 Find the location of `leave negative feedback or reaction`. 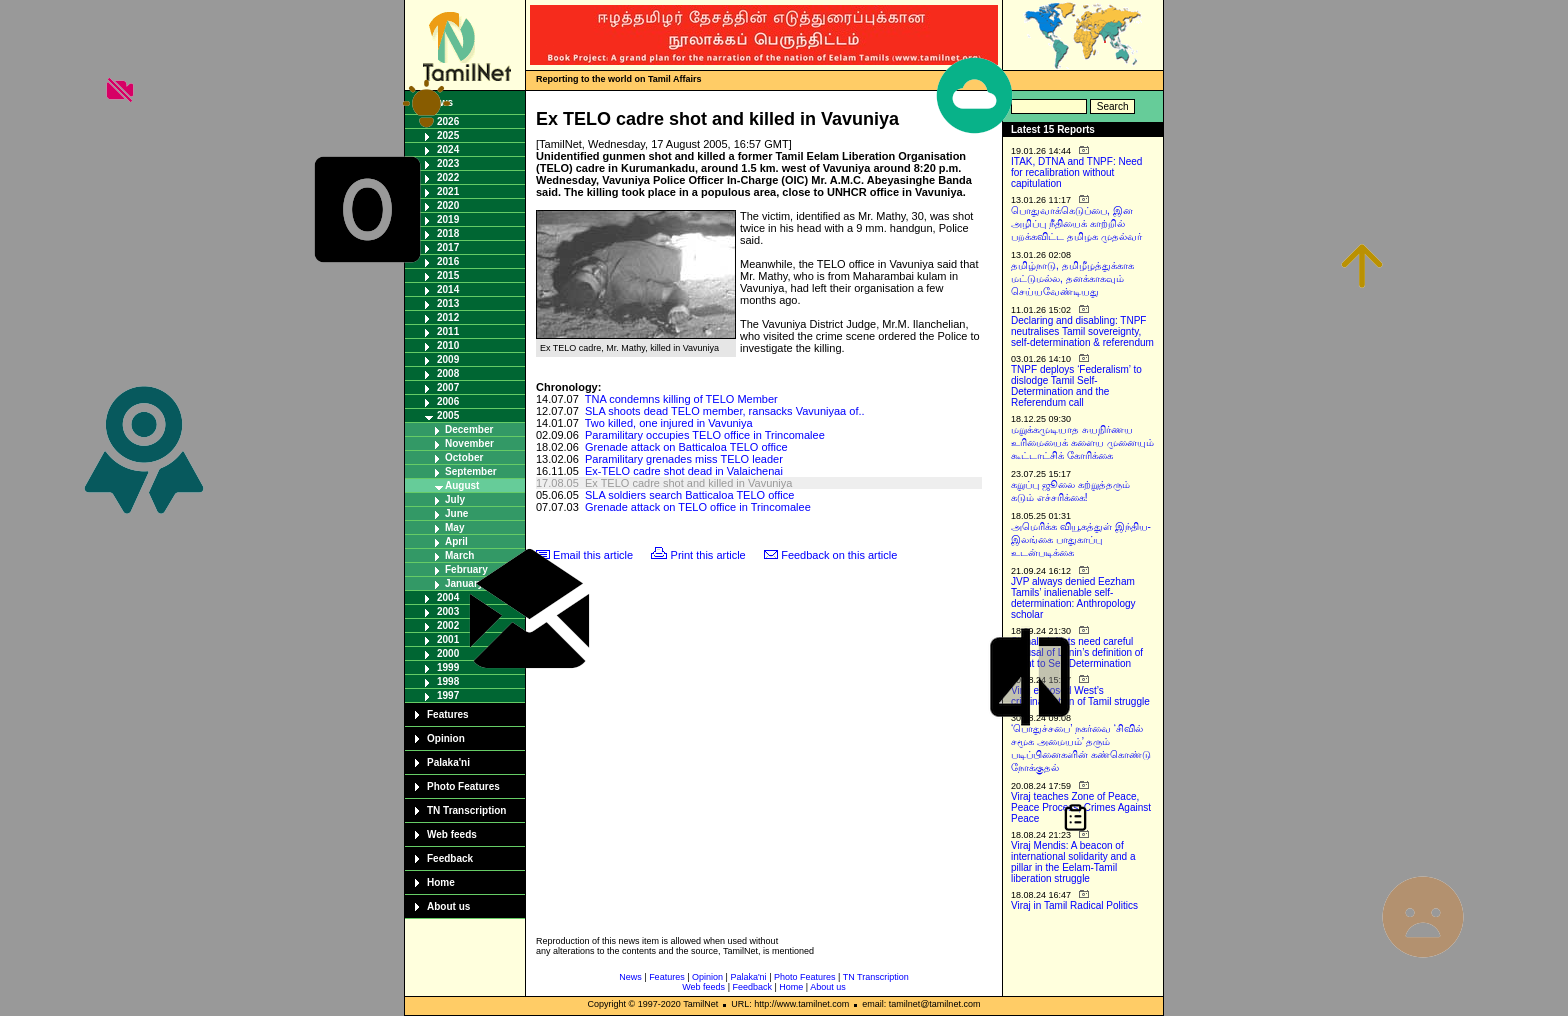

leave negative feedback or reaction is located at coordinates (1423, 917).